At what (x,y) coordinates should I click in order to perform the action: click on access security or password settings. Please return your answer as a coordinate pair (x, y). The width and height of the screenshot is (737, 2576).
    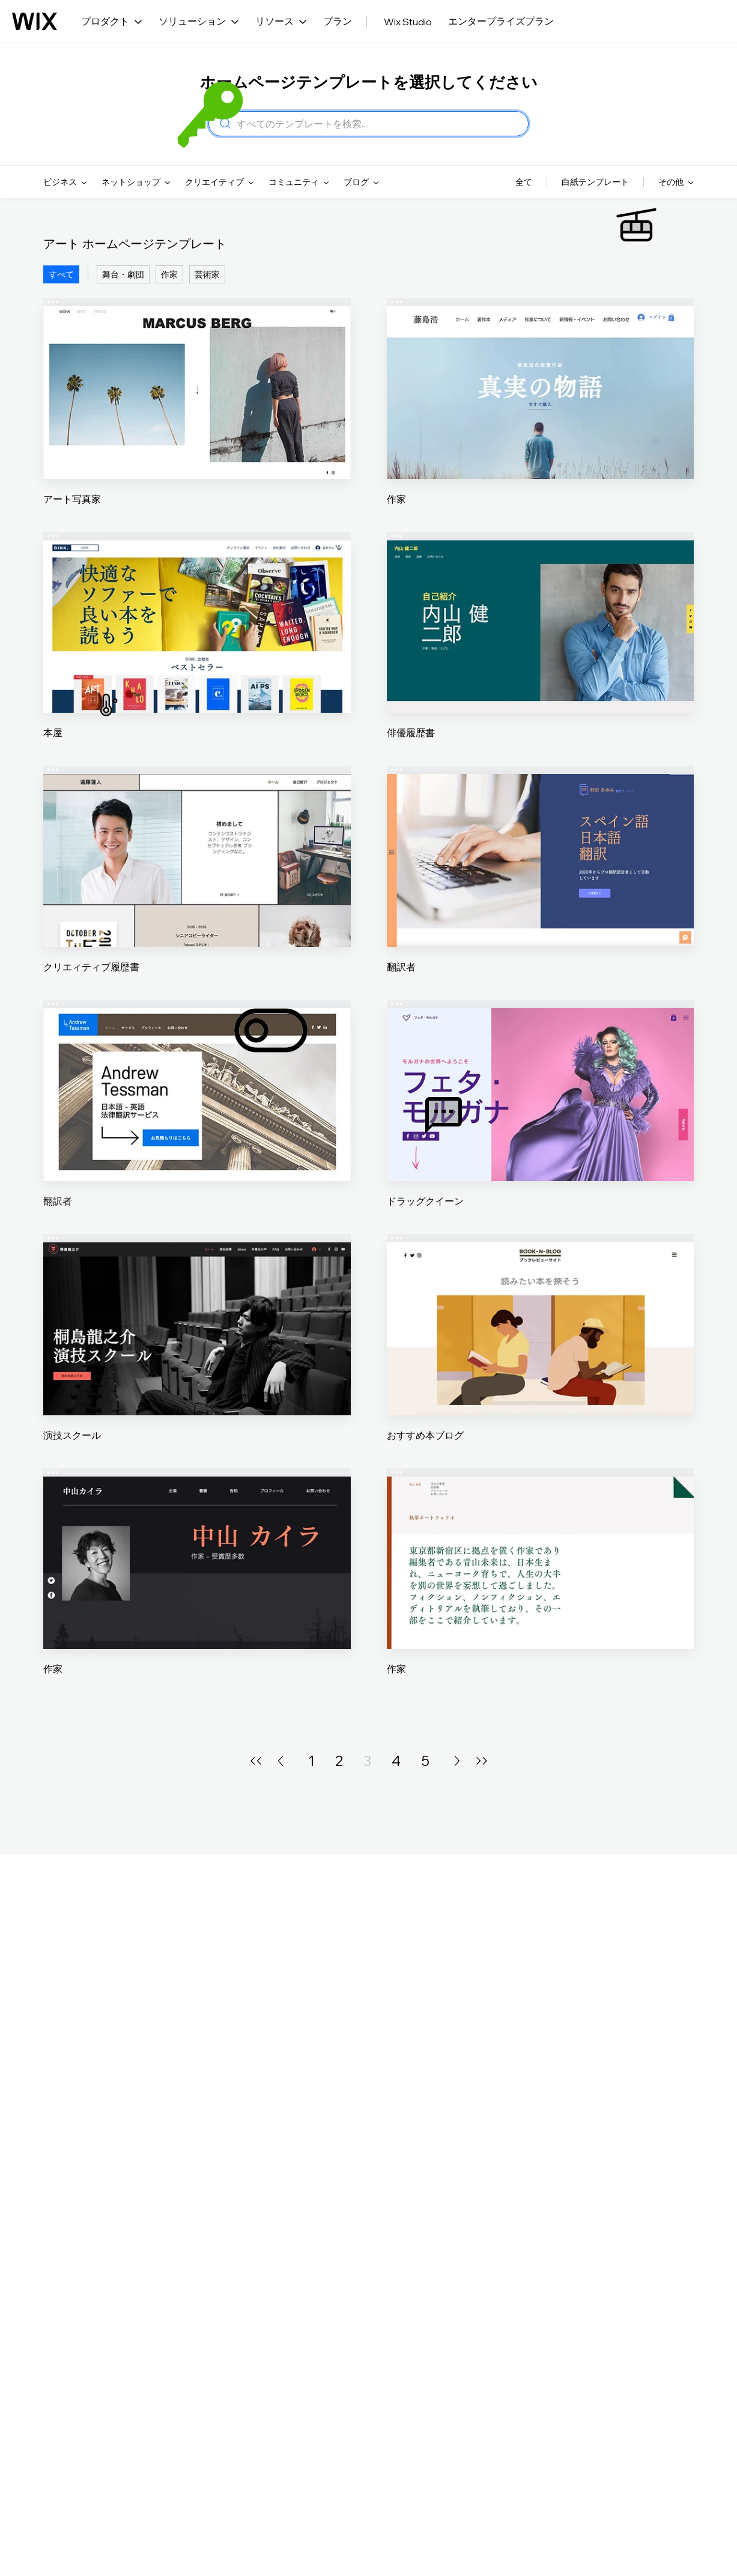
    Looking at the image, I should click on (210, 115).